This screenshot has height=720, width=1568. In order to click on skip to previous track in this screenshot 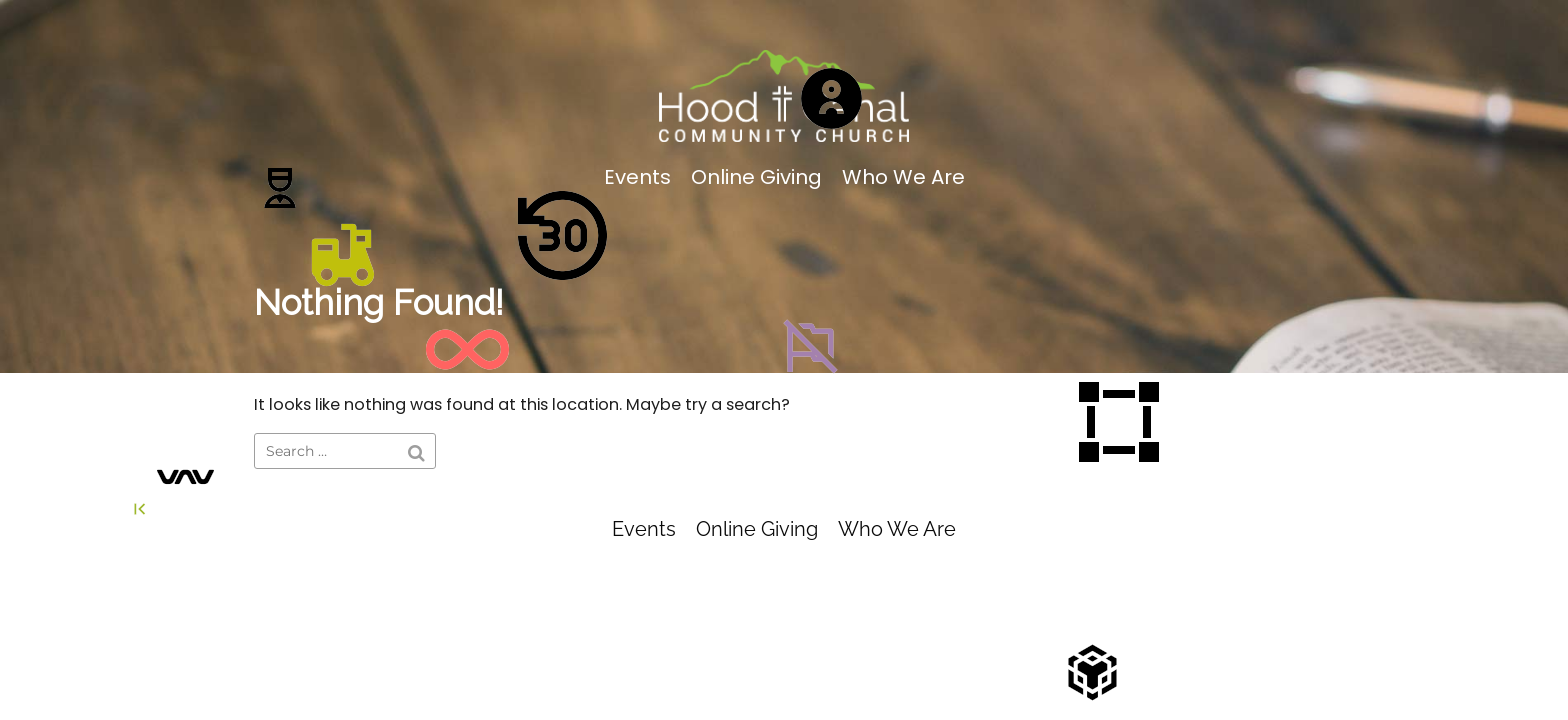, I will do `click(139, 509)`.